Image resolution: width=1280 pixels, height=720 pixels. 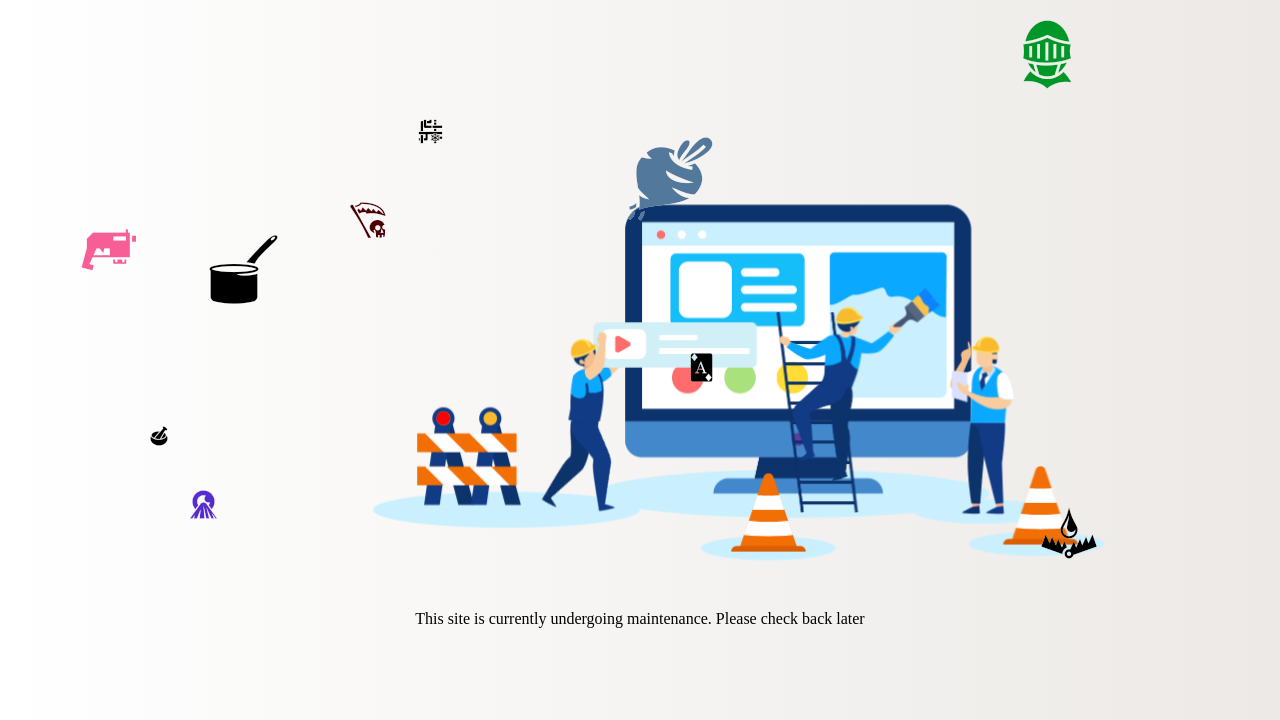 I want to click on access plumbing or pipe-based puzzle game, so click(x=430, y=131).